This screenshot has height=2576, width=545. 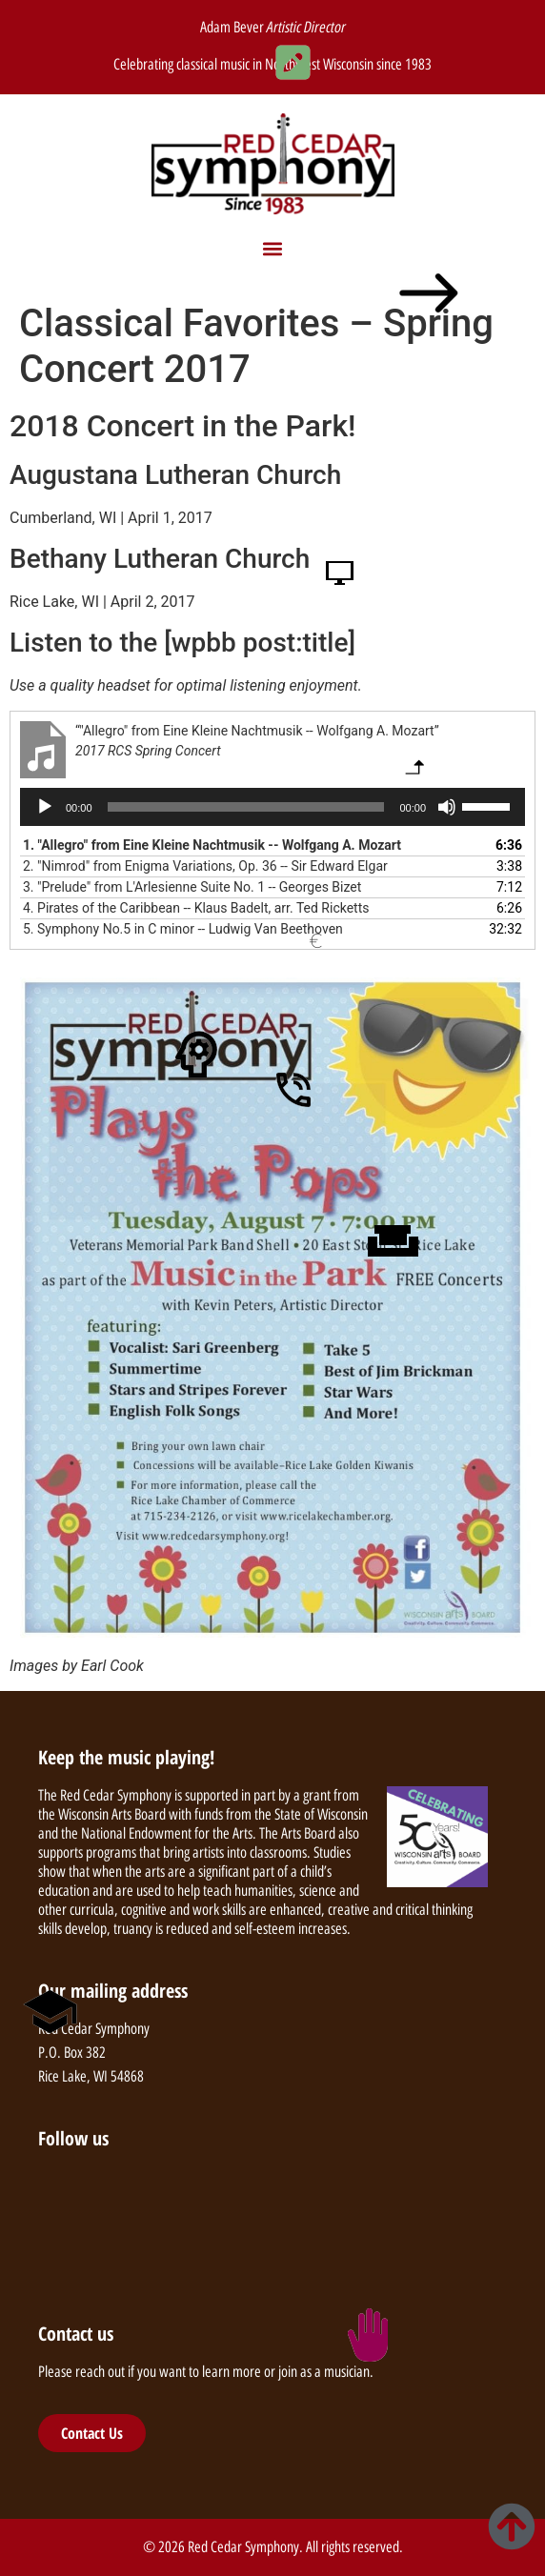 What do you see at coordinates (293, 1090) in the screenshot?
I see `indicates an active phone call in progress` at bounding box center [293, 1090].